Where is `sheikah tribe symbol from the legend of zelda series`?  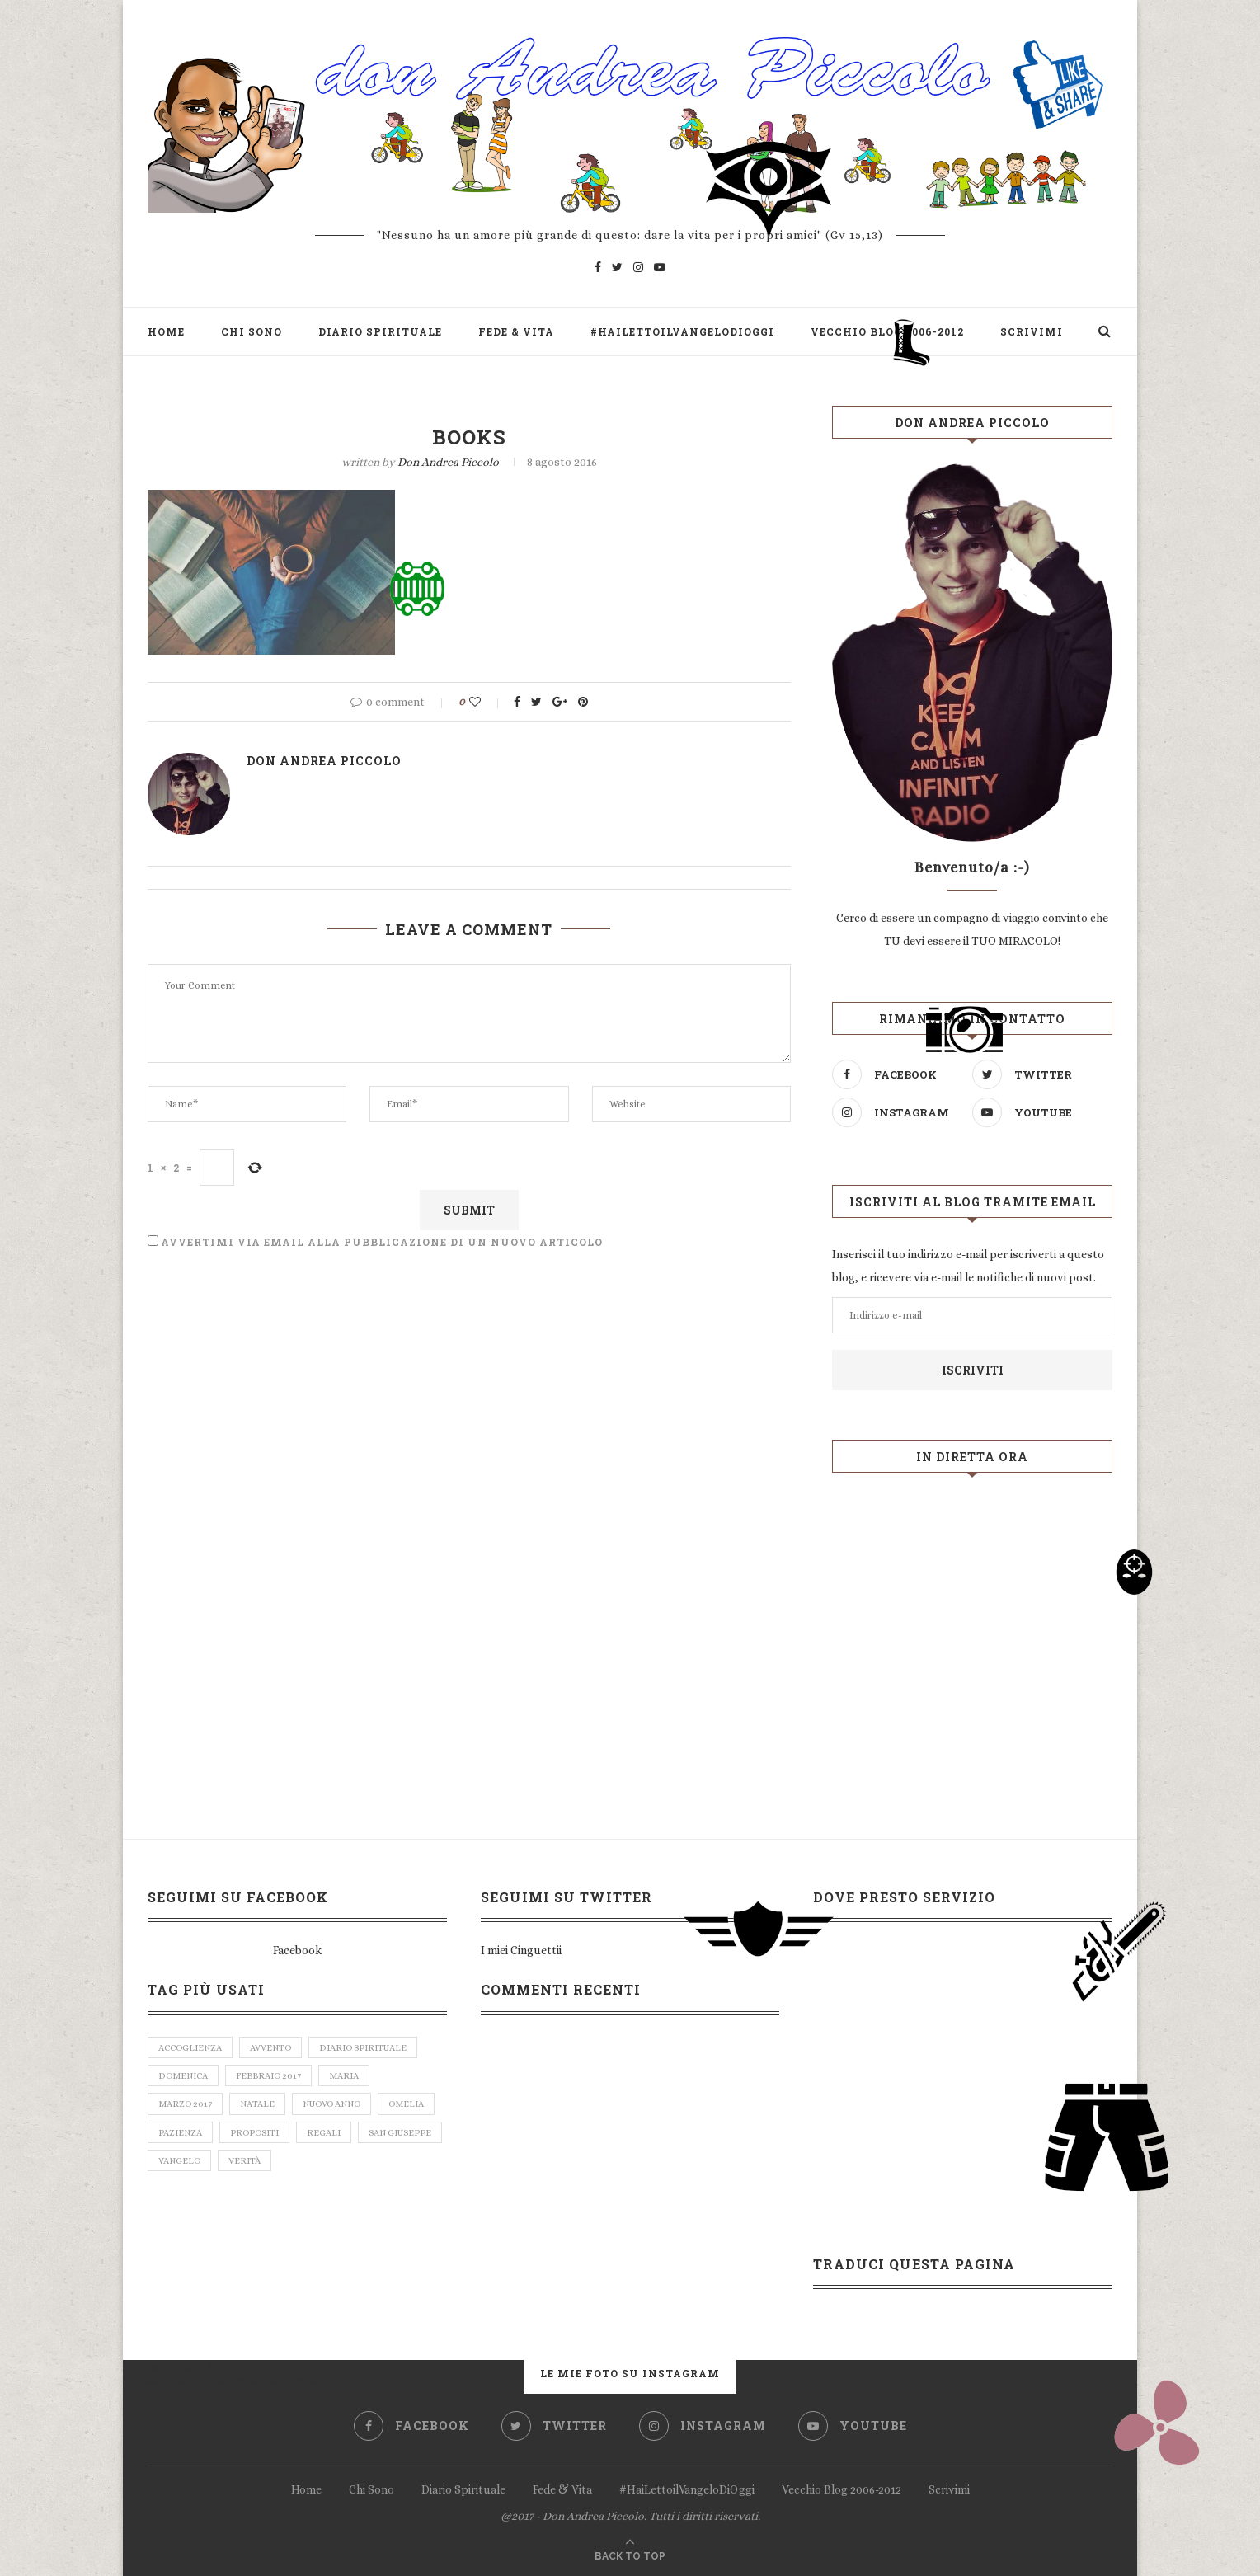
sheikah tribe symbol from the legend of zelda series is located at coordinates (768, 182).